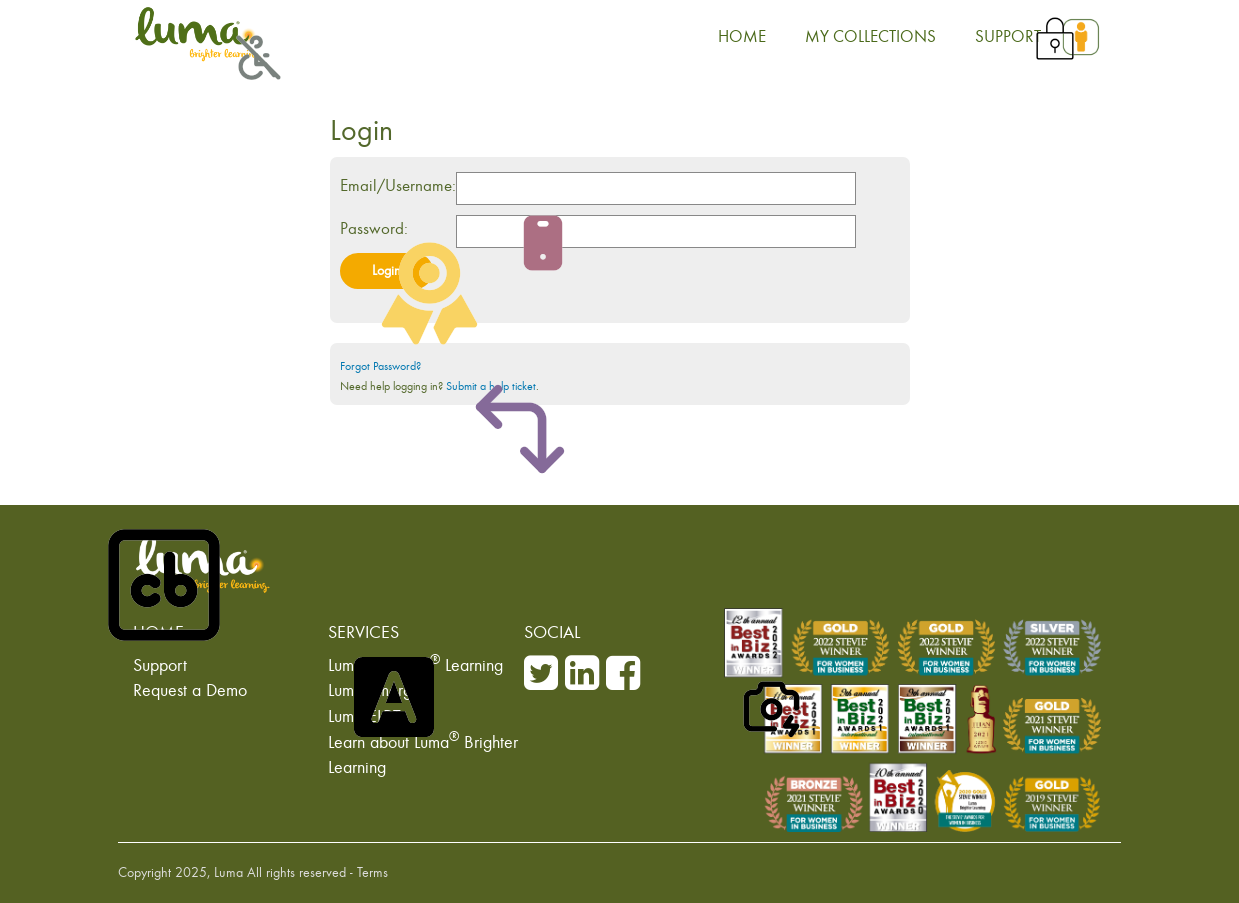 This screenshot has width=1239, height=903. What do you see at coordinates (164, 585) in the screenshot?
I see `visit crunchbase company profile` at bounding box center [164, 585].